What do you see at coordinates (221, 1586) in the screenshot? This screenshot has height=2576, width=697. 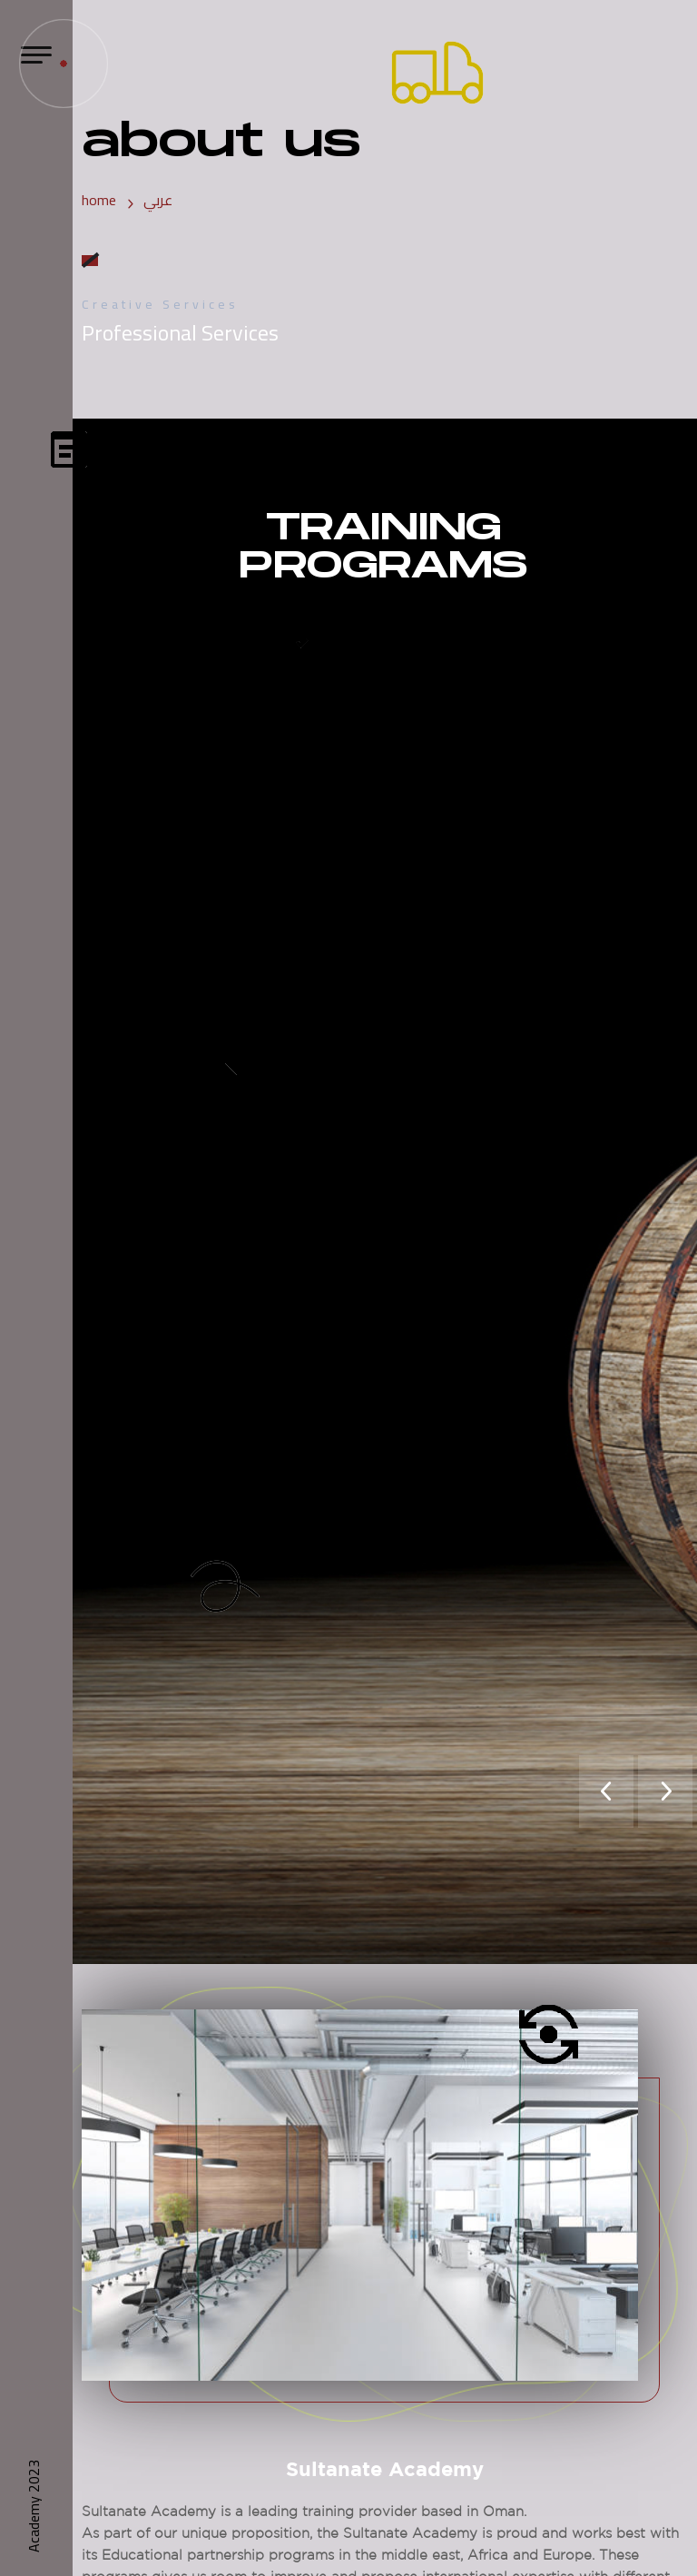 I see `freehand drawing or sketch tool` at bounding box center [221, 1586].